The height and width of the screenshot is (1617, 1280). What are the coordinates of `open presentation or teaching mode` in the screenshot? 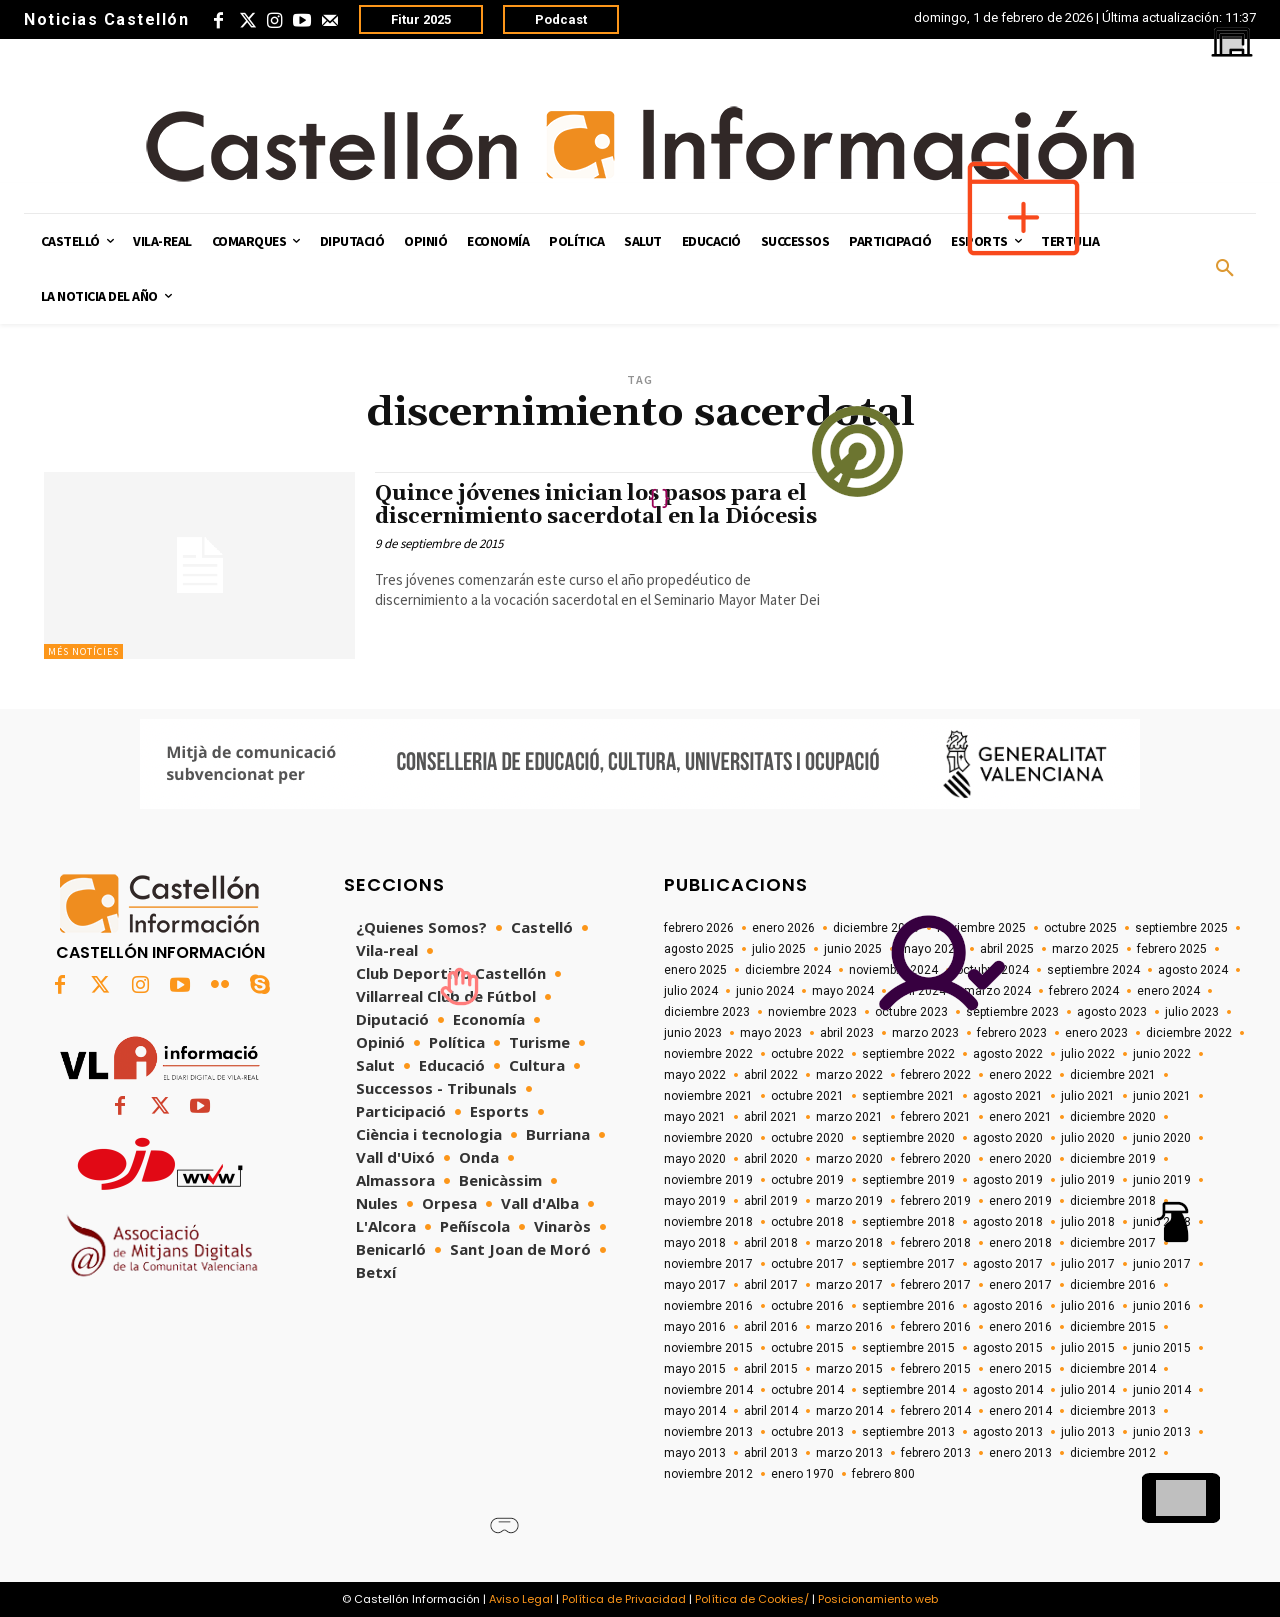 It's located at (1232, 43).